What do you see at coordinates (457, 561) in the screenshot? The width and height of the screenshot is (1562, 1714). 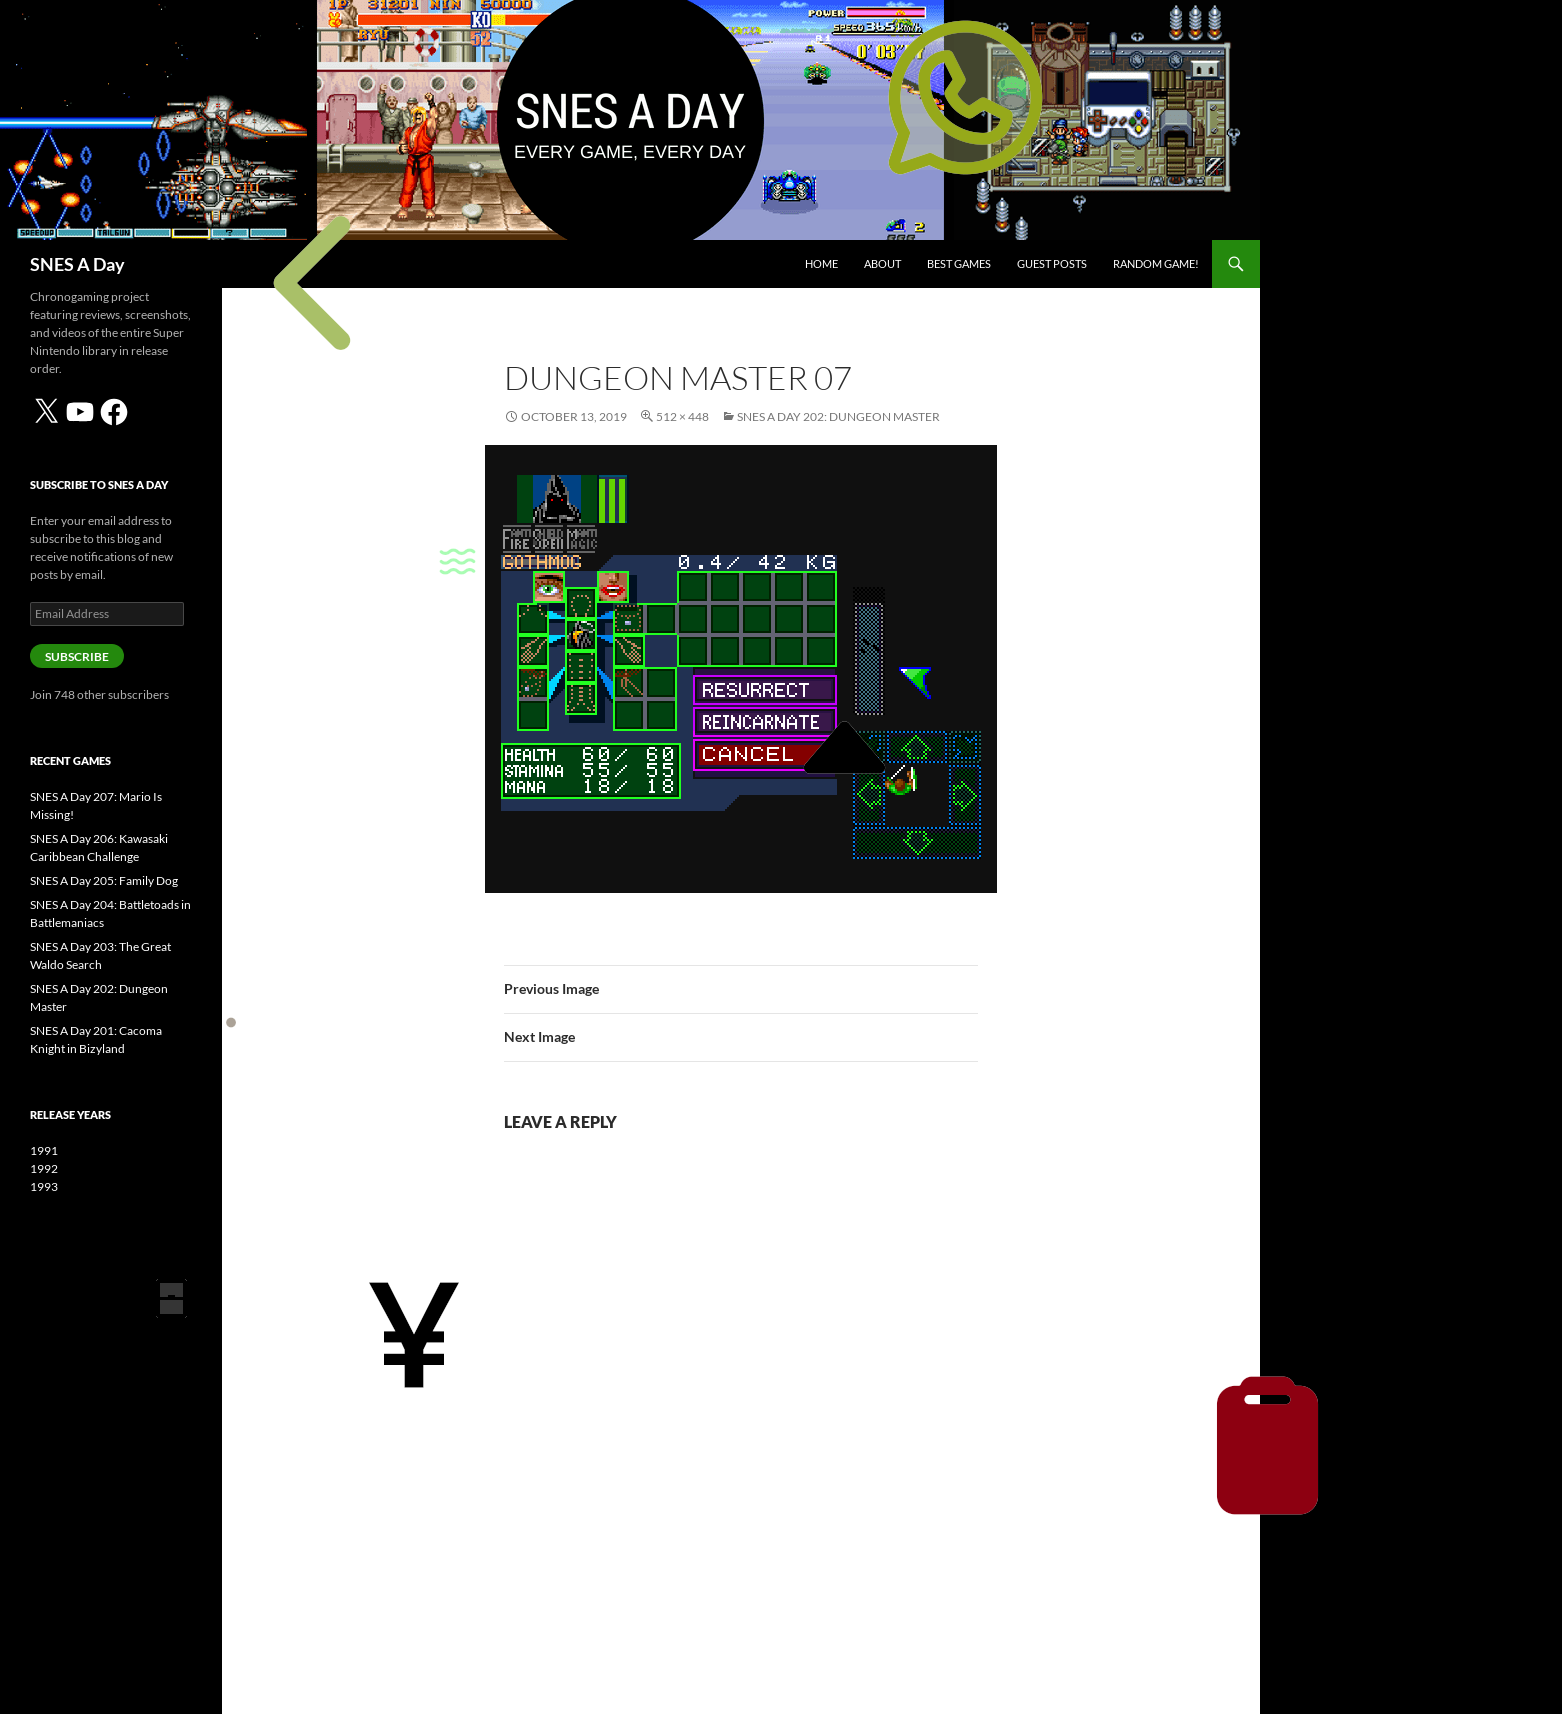 I see `indicates water or aquatic features` at bounding box center [457, 561].